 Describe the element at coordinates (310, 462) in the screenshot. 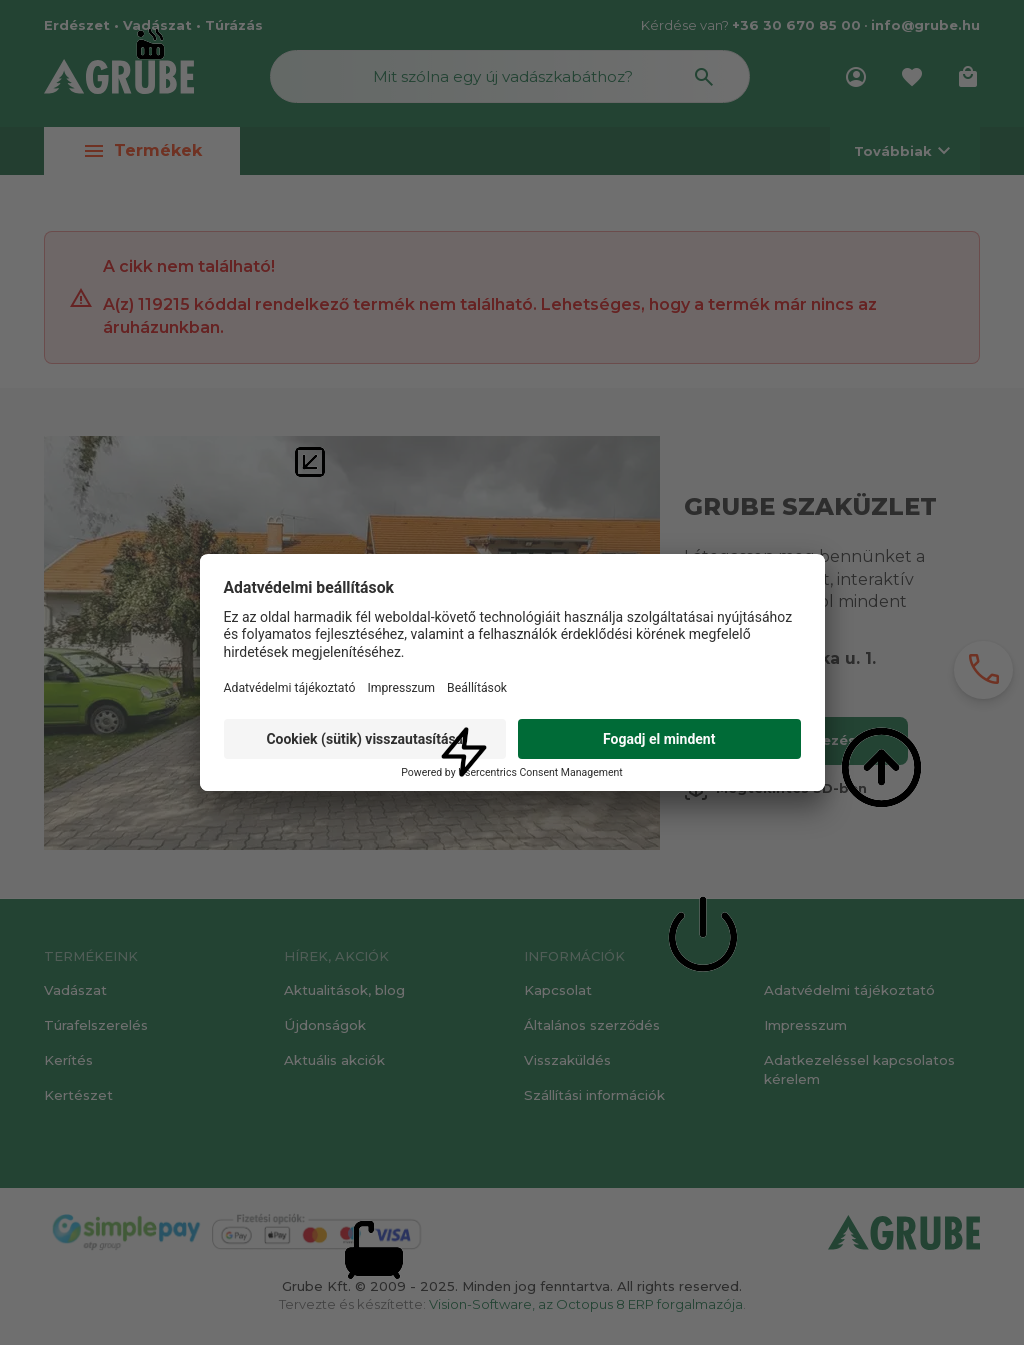

I see `collapse or minimize content` at that location.